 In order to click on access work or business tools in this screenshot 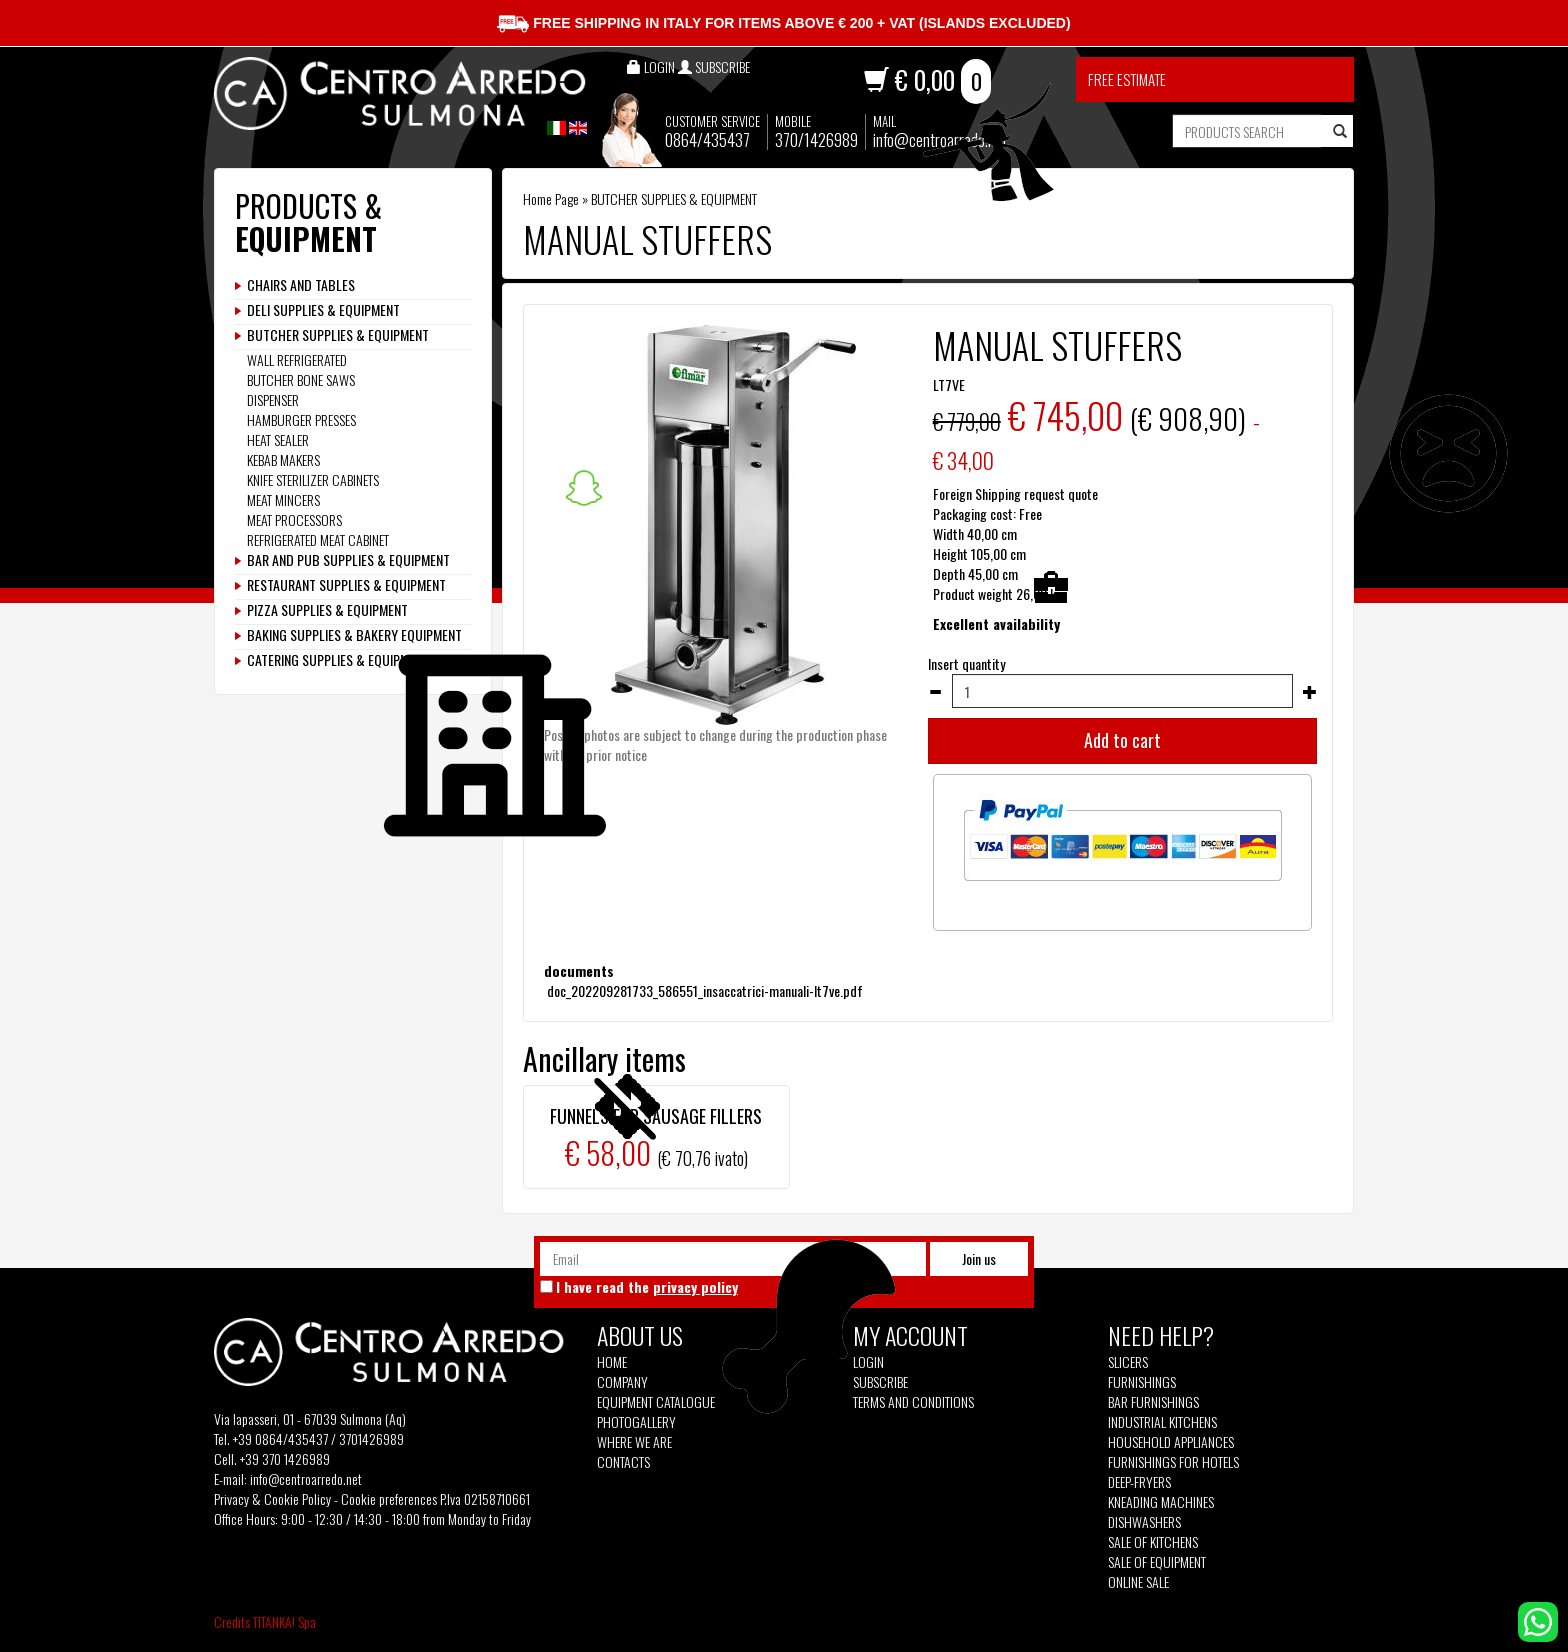, I will do `click(1051, 587)`.